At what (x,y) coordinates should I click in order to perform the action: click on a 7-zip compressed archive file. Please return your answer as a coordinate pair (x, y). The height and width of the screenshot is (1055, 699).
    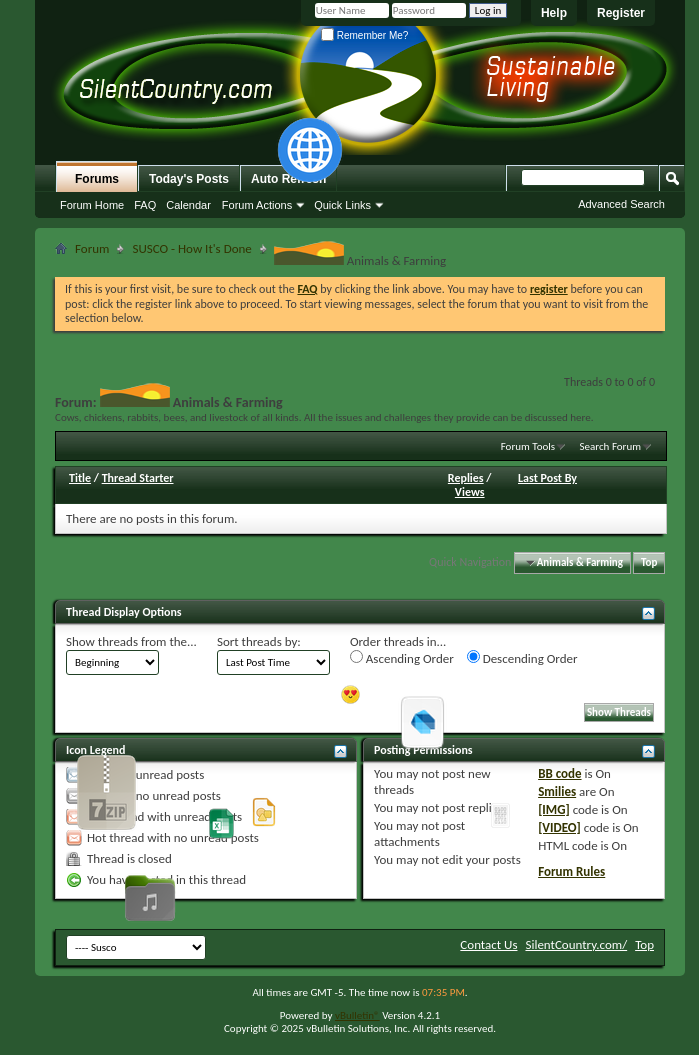
    Looking at the image, I should click on (106, 792).